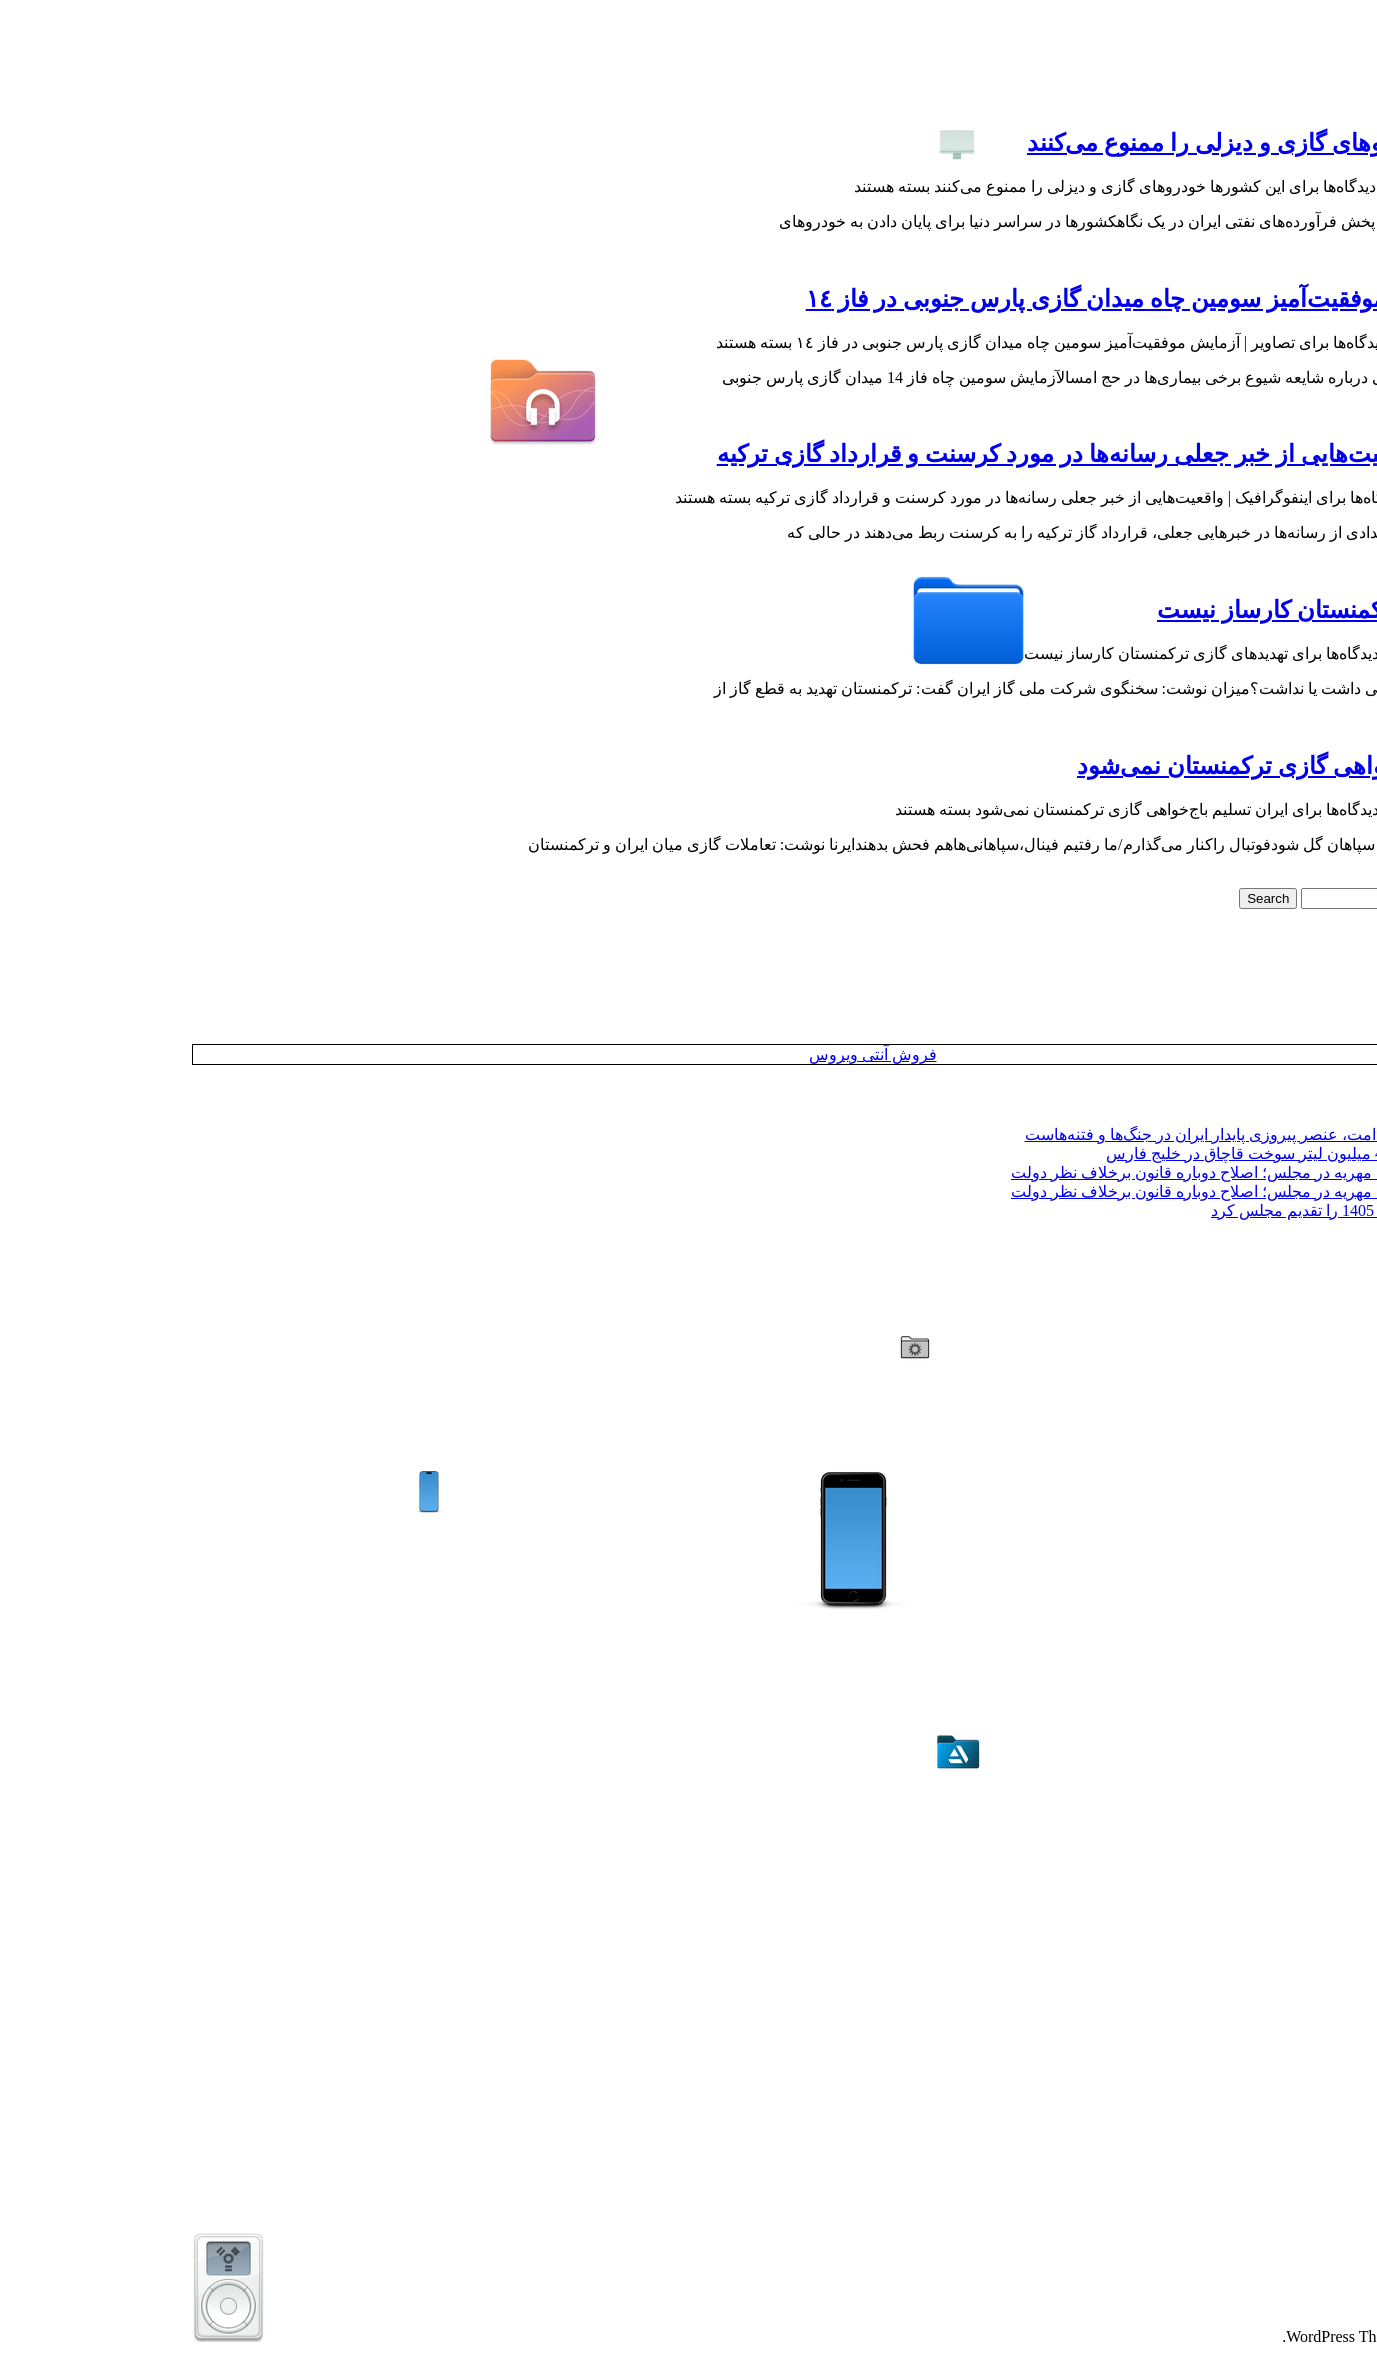  Describe the element at coordinates (429, 1492) in the screenshot. I see `manage connected iPhone device` at that location.